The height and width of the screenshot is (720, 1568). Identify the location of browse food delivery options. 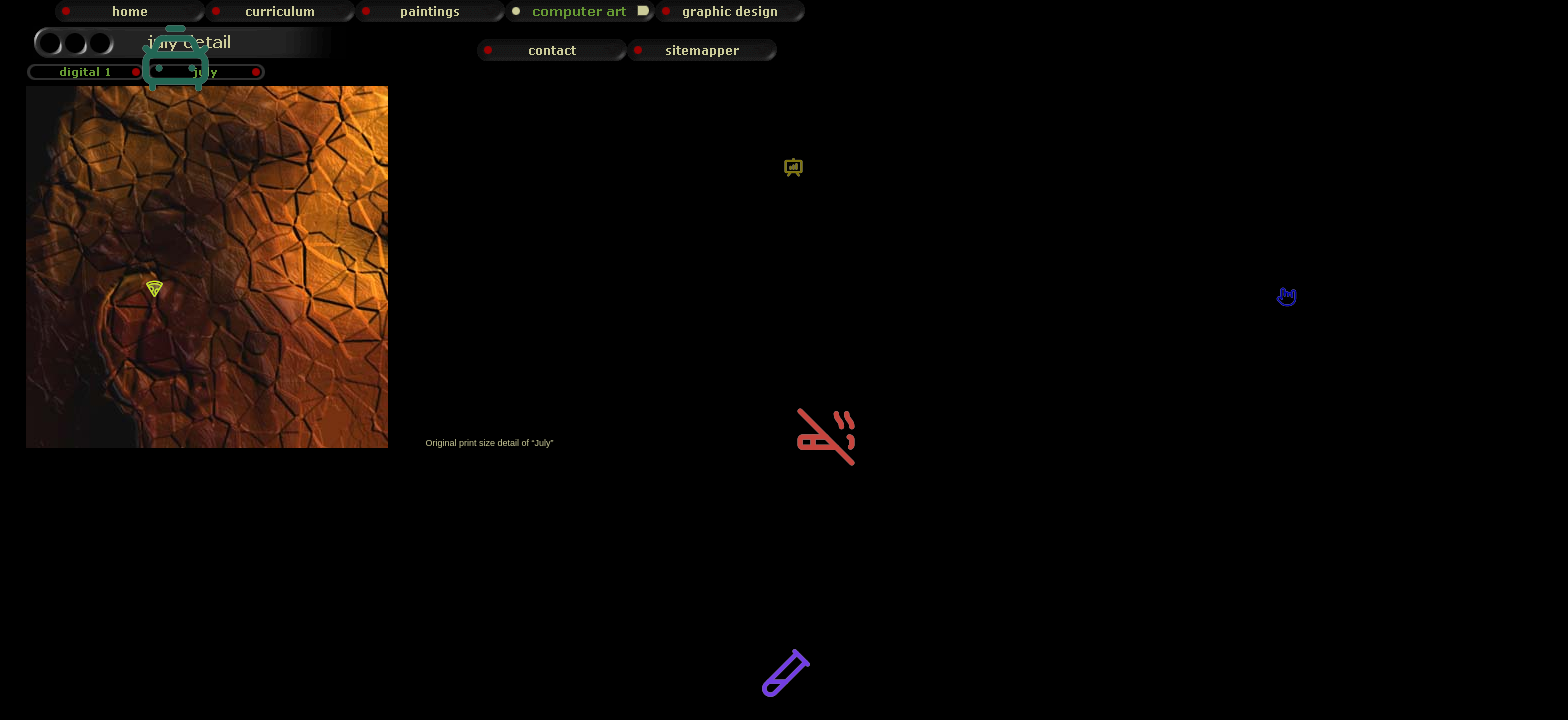
(154, 288).